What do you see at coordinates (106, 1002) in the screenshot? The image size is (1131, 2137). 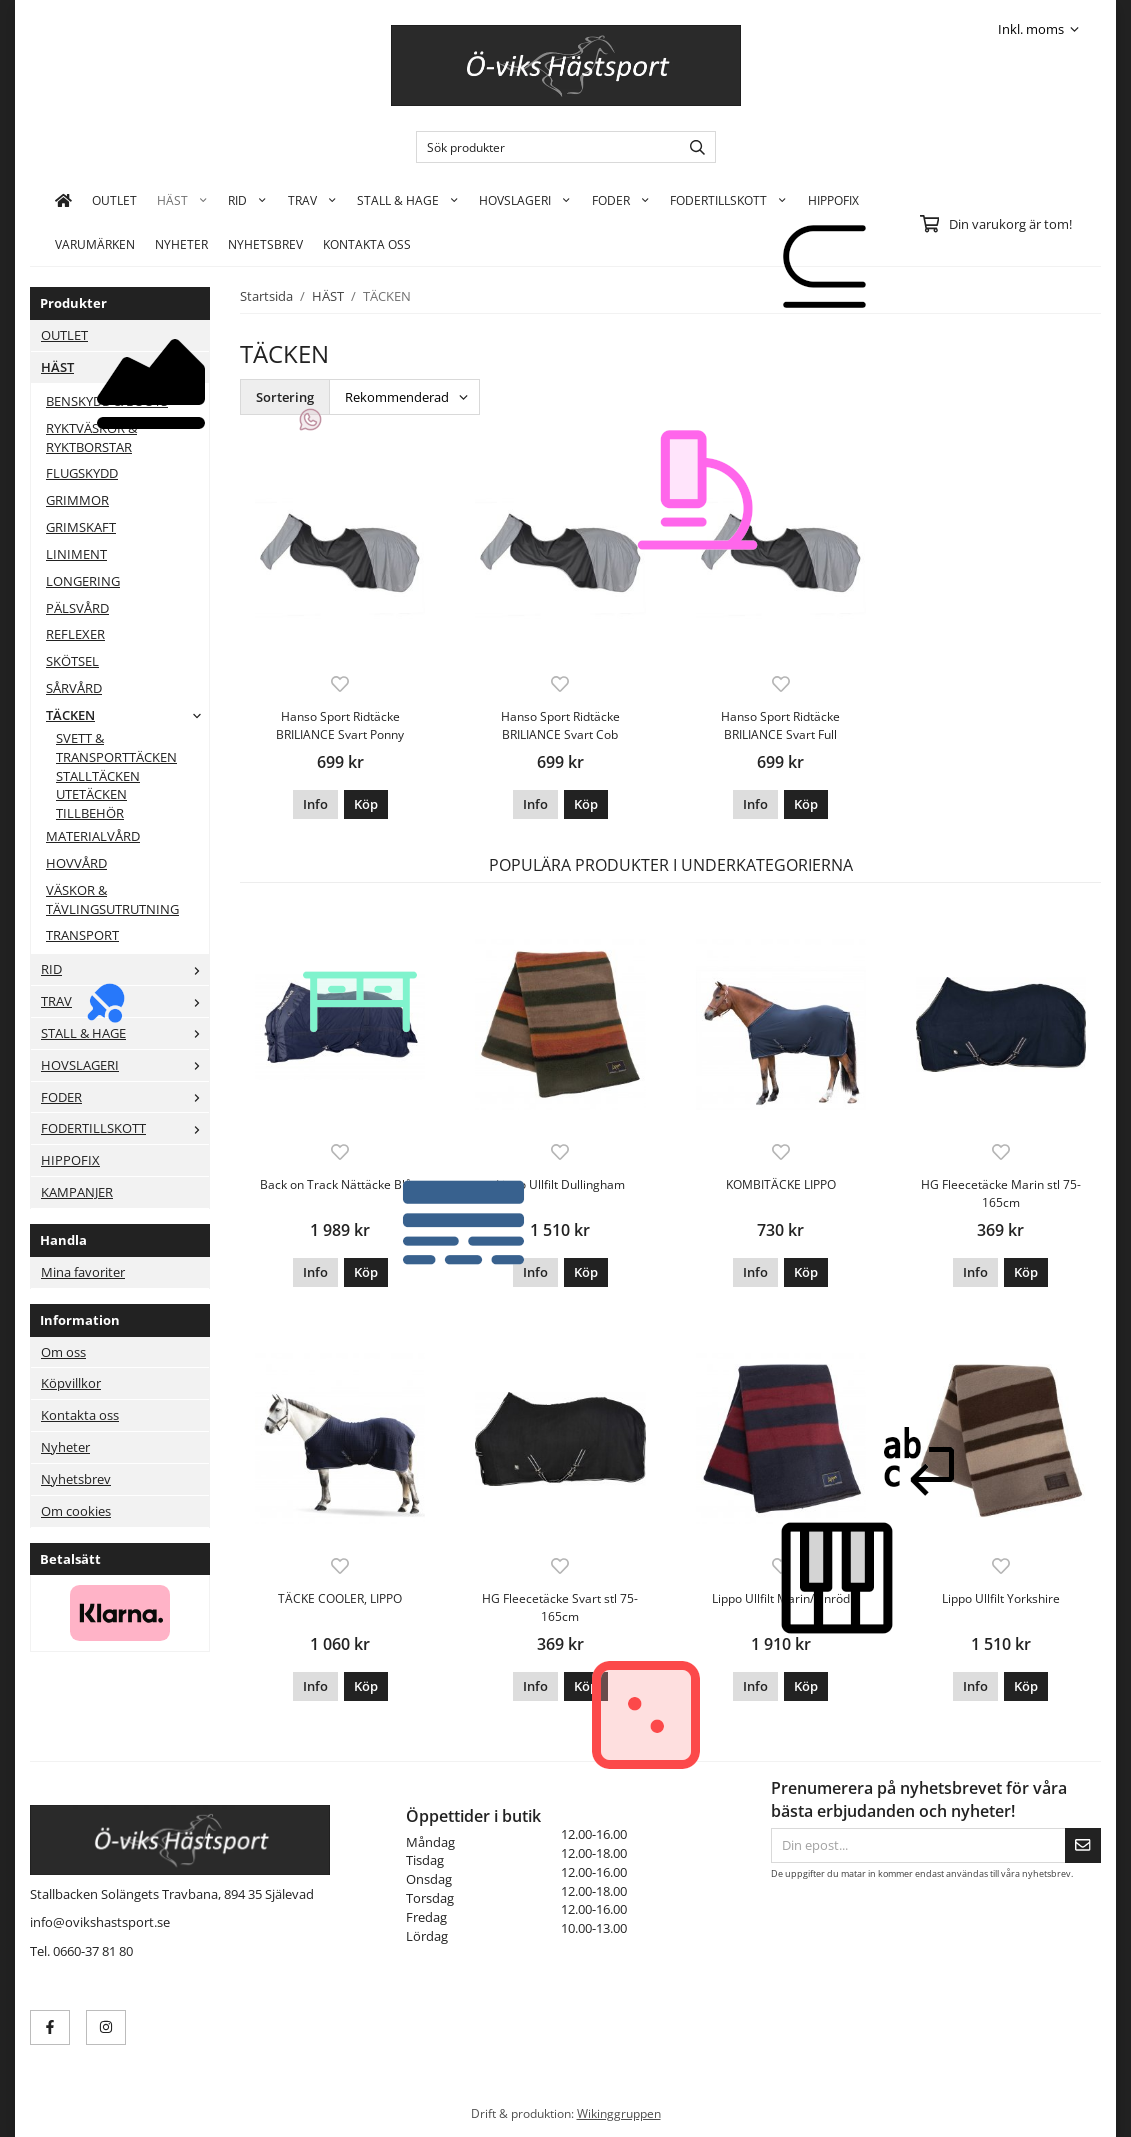 I see `access table tennis or ping pong games` at bounding box center [106, 1002].